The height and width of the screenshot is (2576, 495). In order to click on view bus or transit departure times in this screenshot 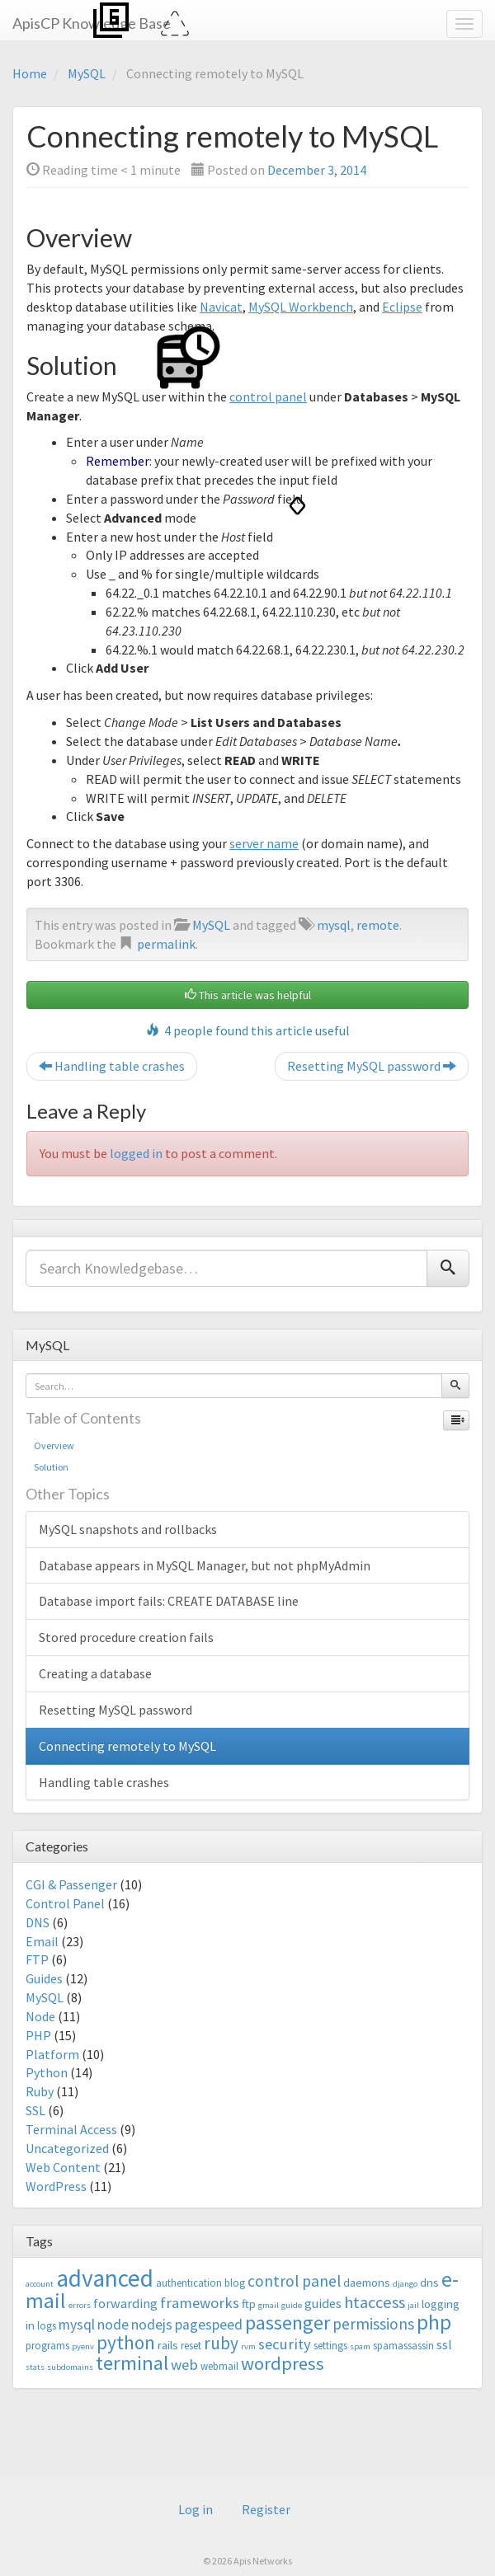, I will do `click(188, 357)`.